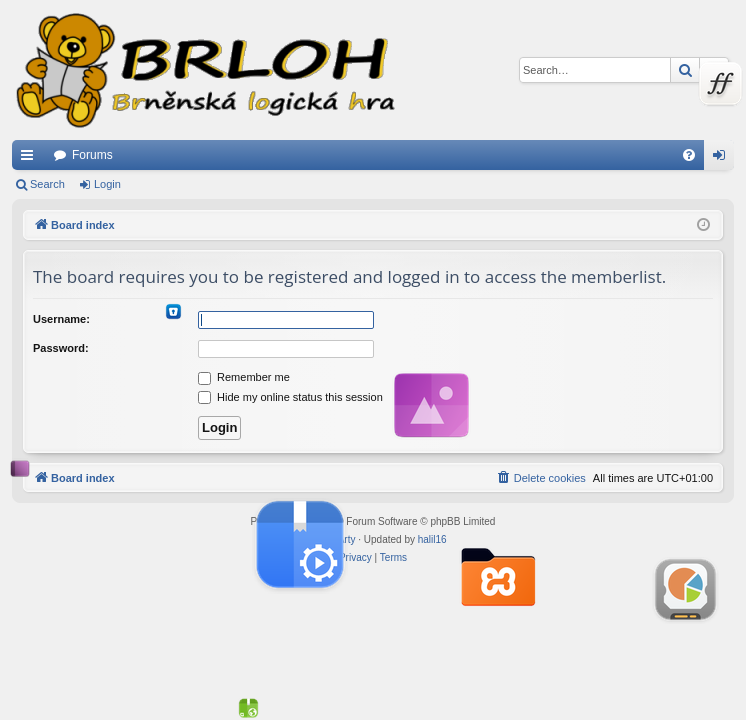 This screenshot has height=720, width=746. Describe the element at coordinates (685, 590) in the screenshot. I see `open disk usage analyzer` at that location.